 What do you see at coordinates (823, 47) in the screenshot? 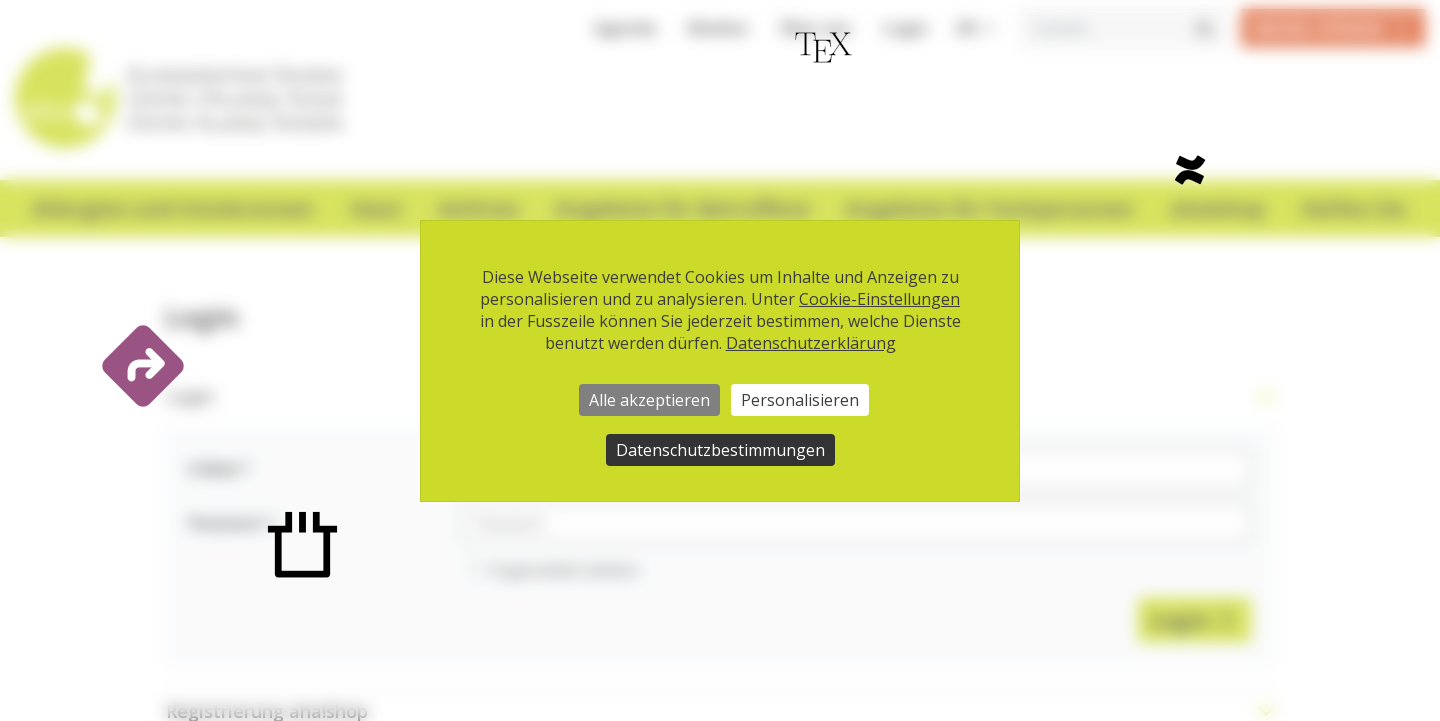
I see `TeX typesetting system logo` at bounding box center [823, 47].